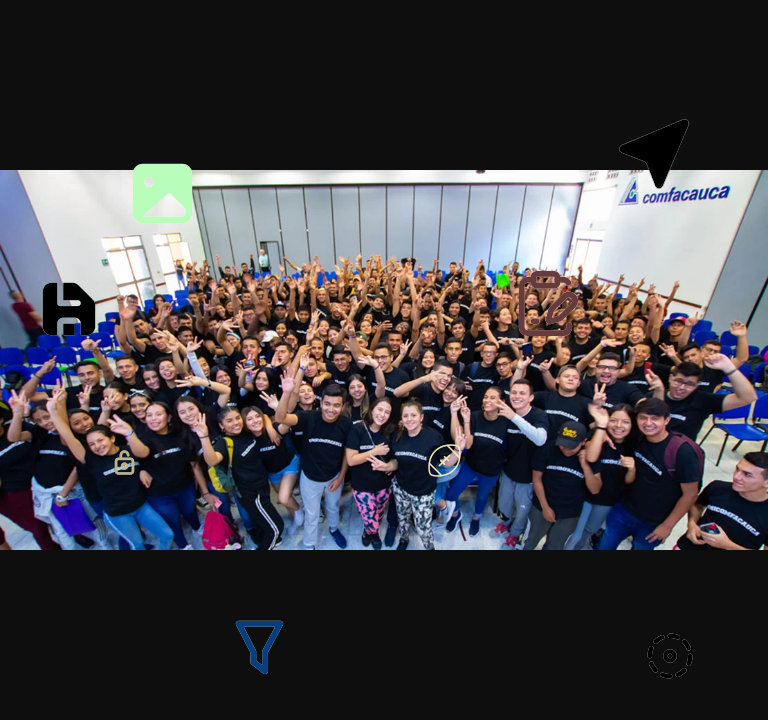 The height and width of the screenshot is (720, 768). I want to click on unlock a secured item or account, so click(124, 462).